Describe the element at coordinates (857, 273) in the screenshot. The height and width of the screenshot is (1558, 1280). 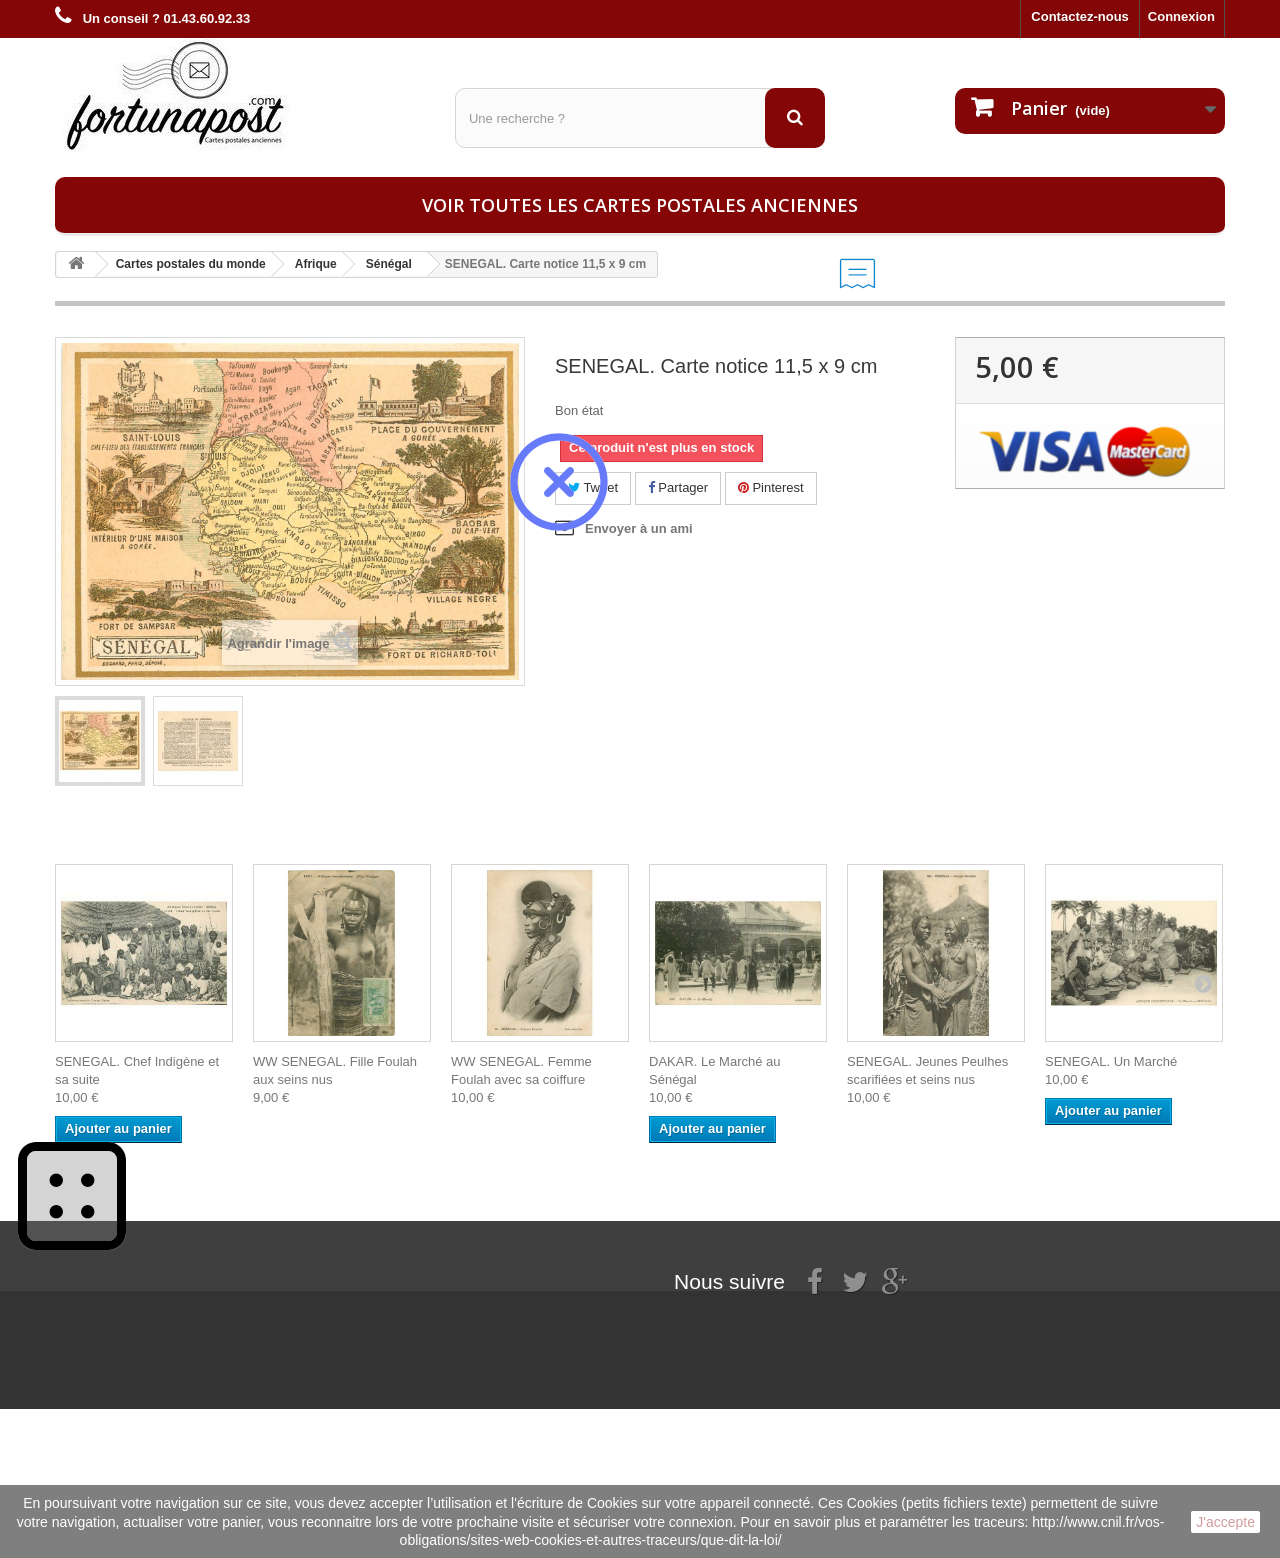
I see `view purchase receipt or transaction history` at that location.